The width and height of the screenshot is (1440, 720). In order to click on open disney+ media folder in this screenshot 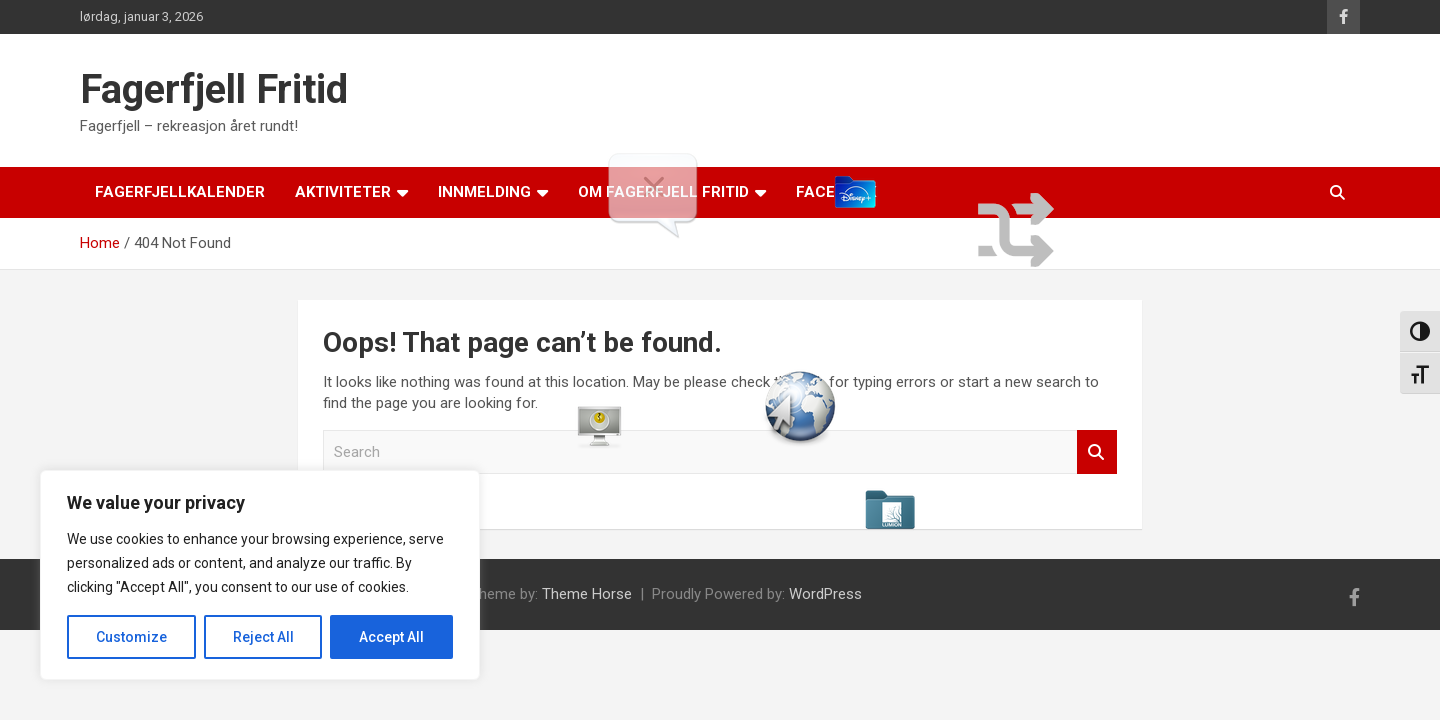, I will do `click(855, 193)`.